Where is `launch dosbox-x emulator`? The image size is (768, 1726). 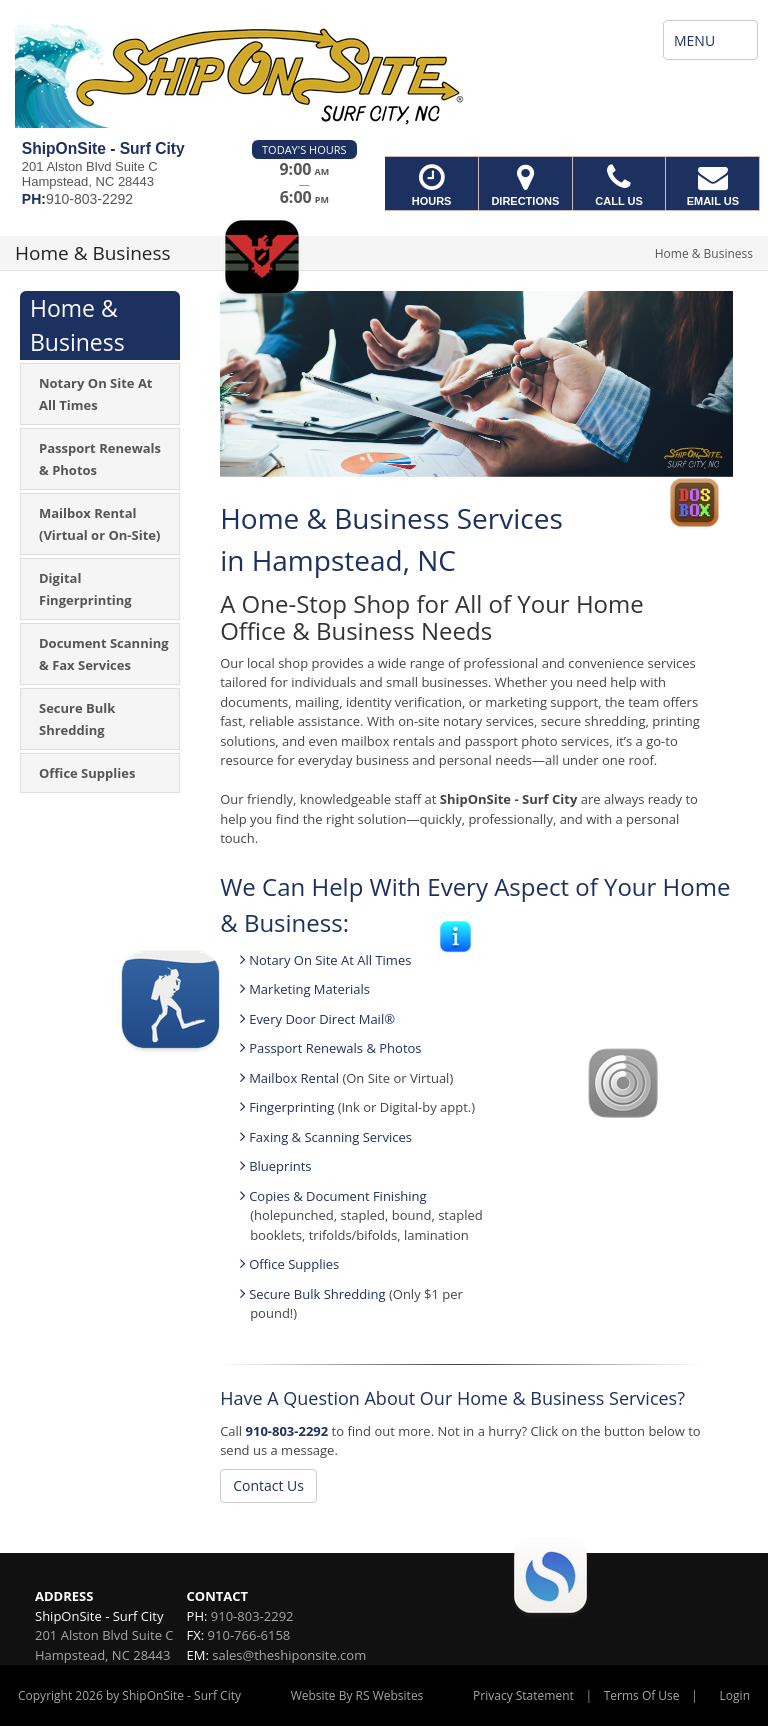 launch dosbox-x emulator is located at coordinates (694, 502).